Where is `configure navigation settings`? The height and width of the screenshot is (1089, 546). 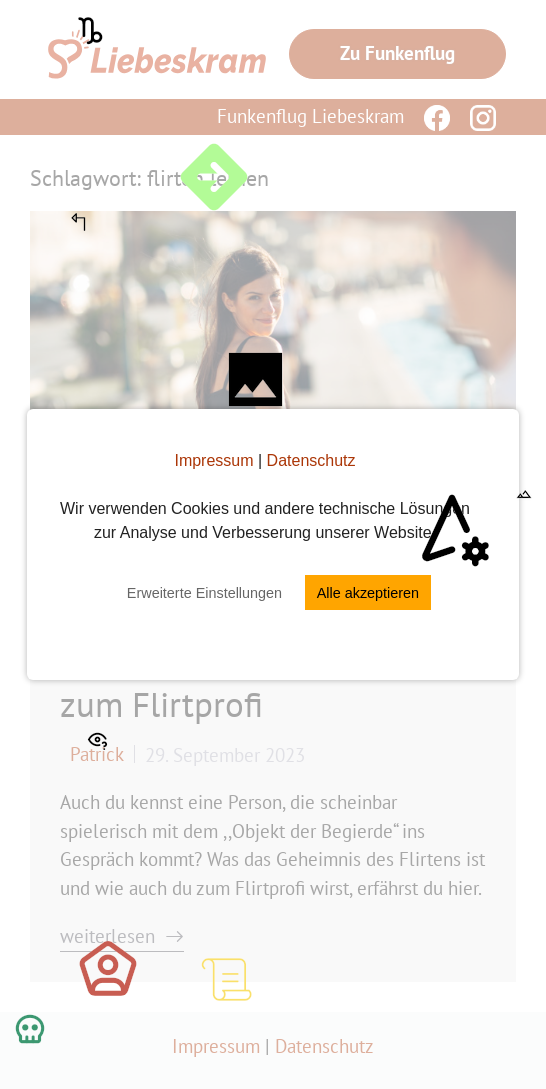
configure navigation settings is located at coordinates (452, 528).